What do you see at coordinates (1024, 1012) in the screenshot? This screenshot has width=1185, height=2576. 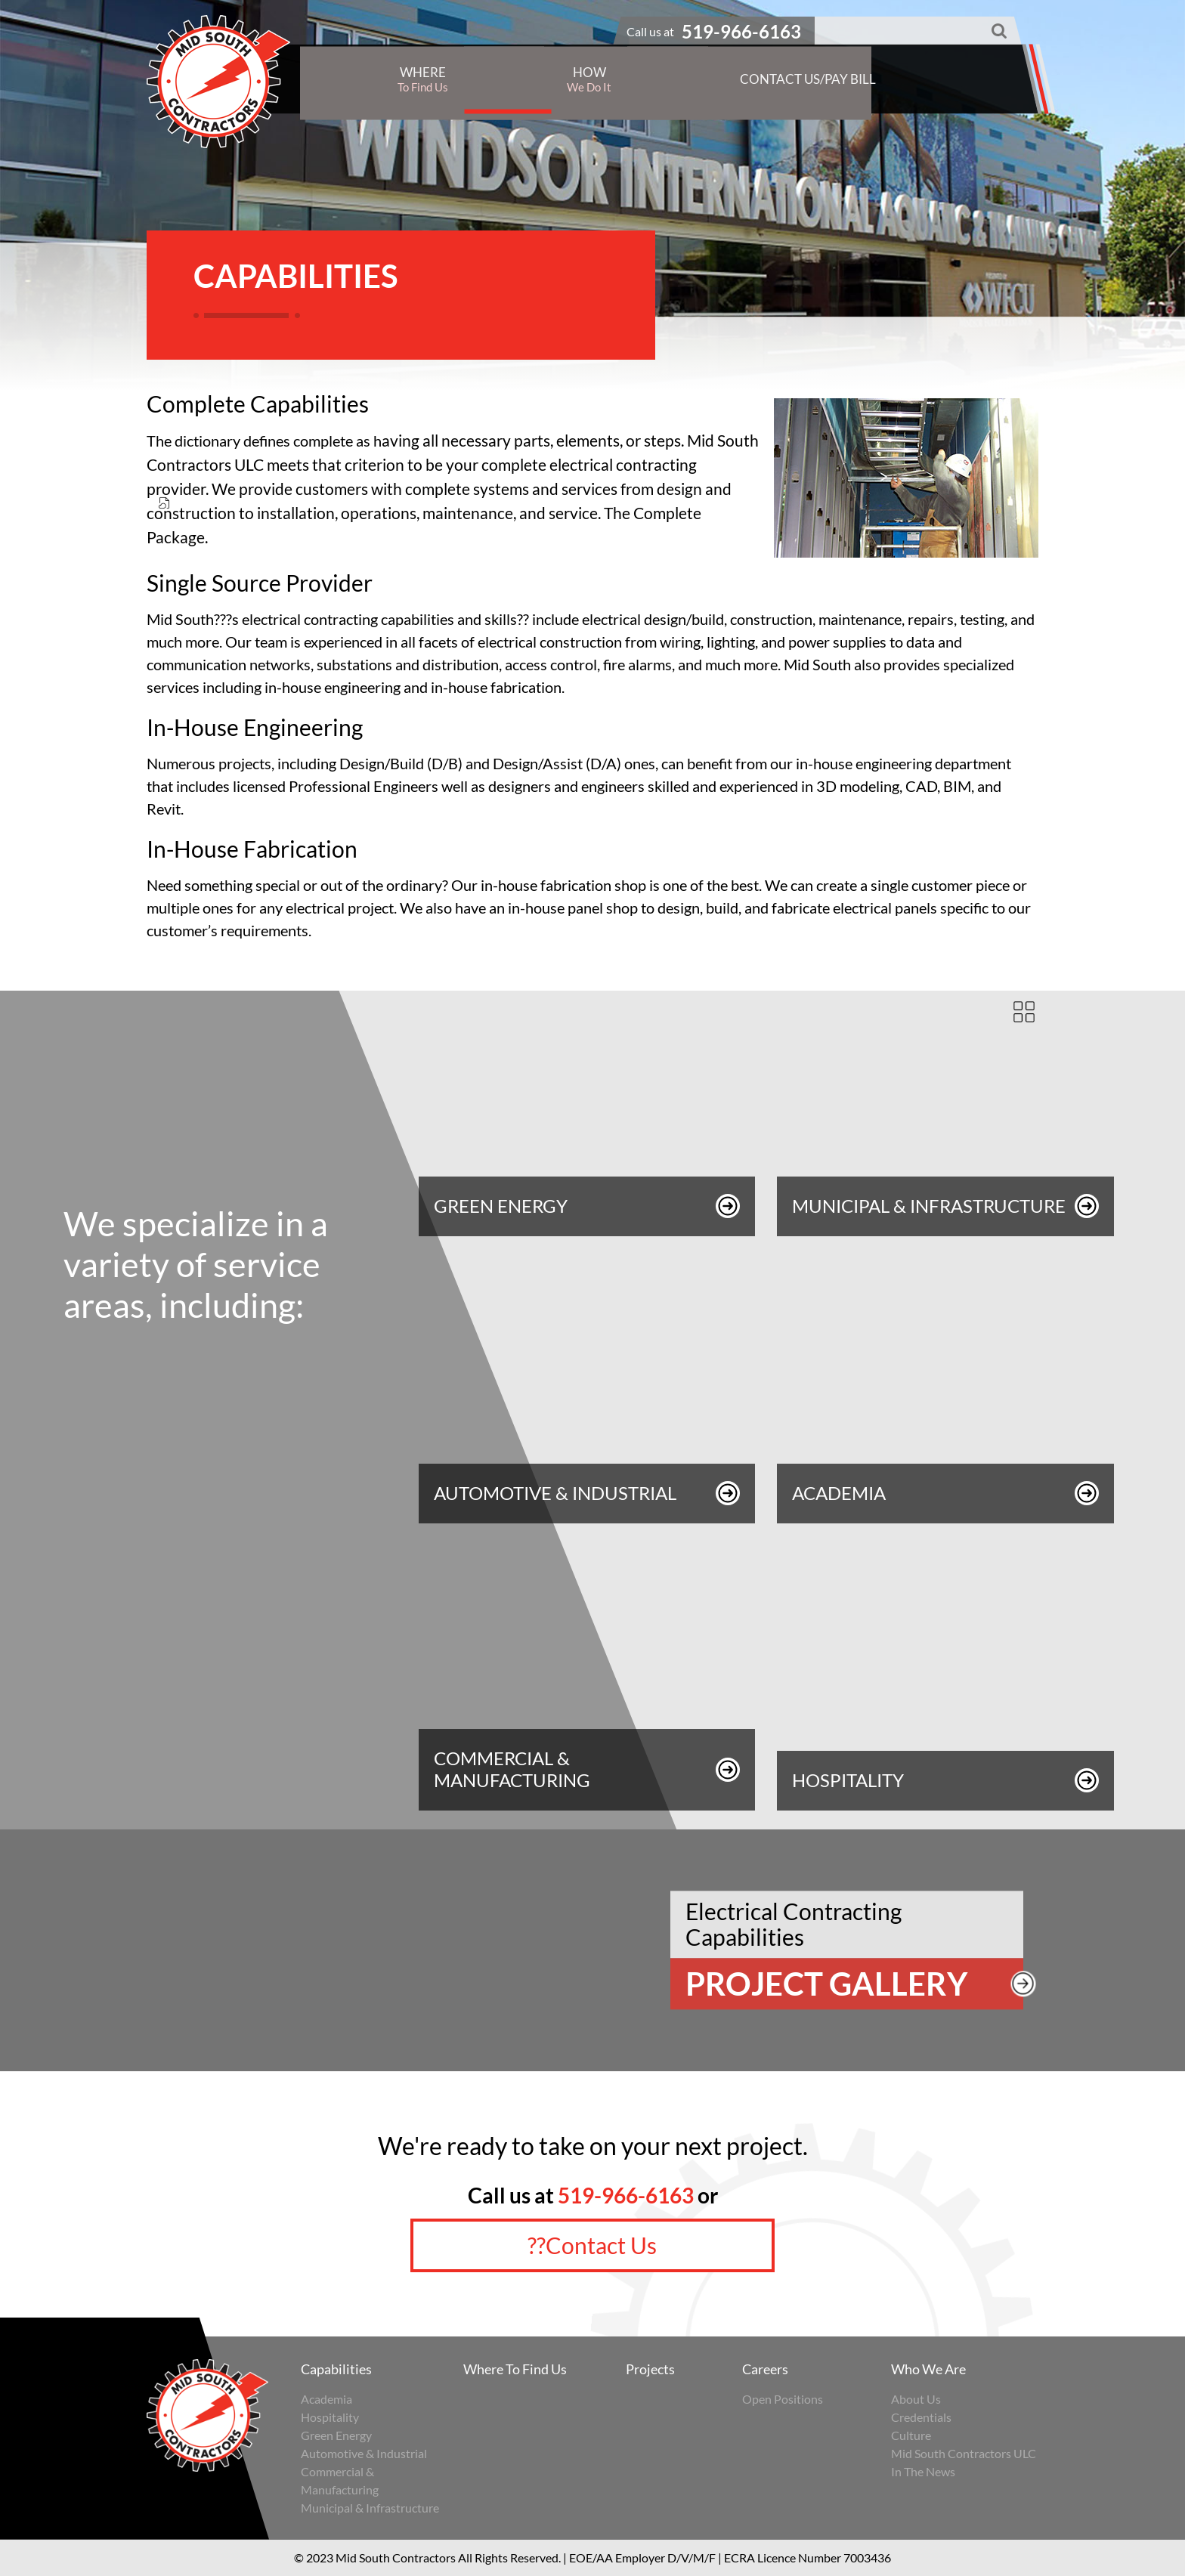 I see `view all apps or menu grid` at bounding box center [1024, 1012].